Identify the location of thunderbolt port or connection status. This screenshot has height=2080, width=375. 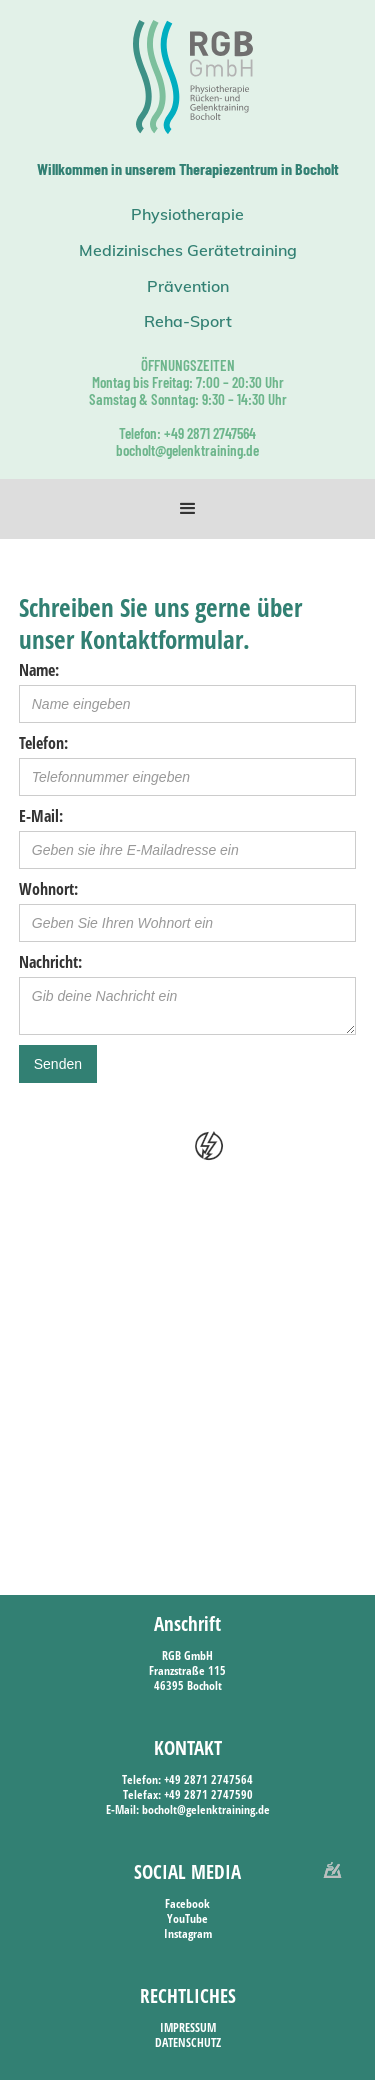
(209, 1146).